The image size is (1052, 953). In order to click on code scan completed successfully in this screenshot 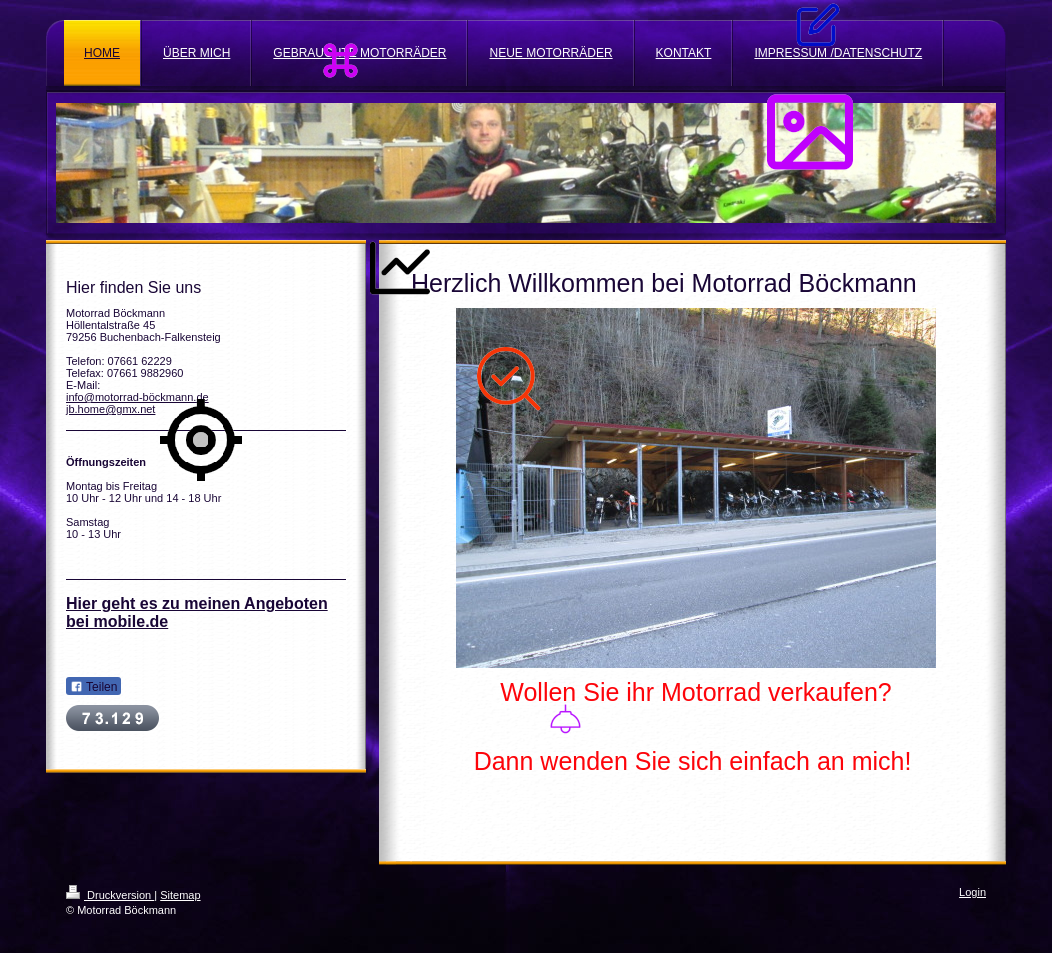, I will do `click(510, 380)`.